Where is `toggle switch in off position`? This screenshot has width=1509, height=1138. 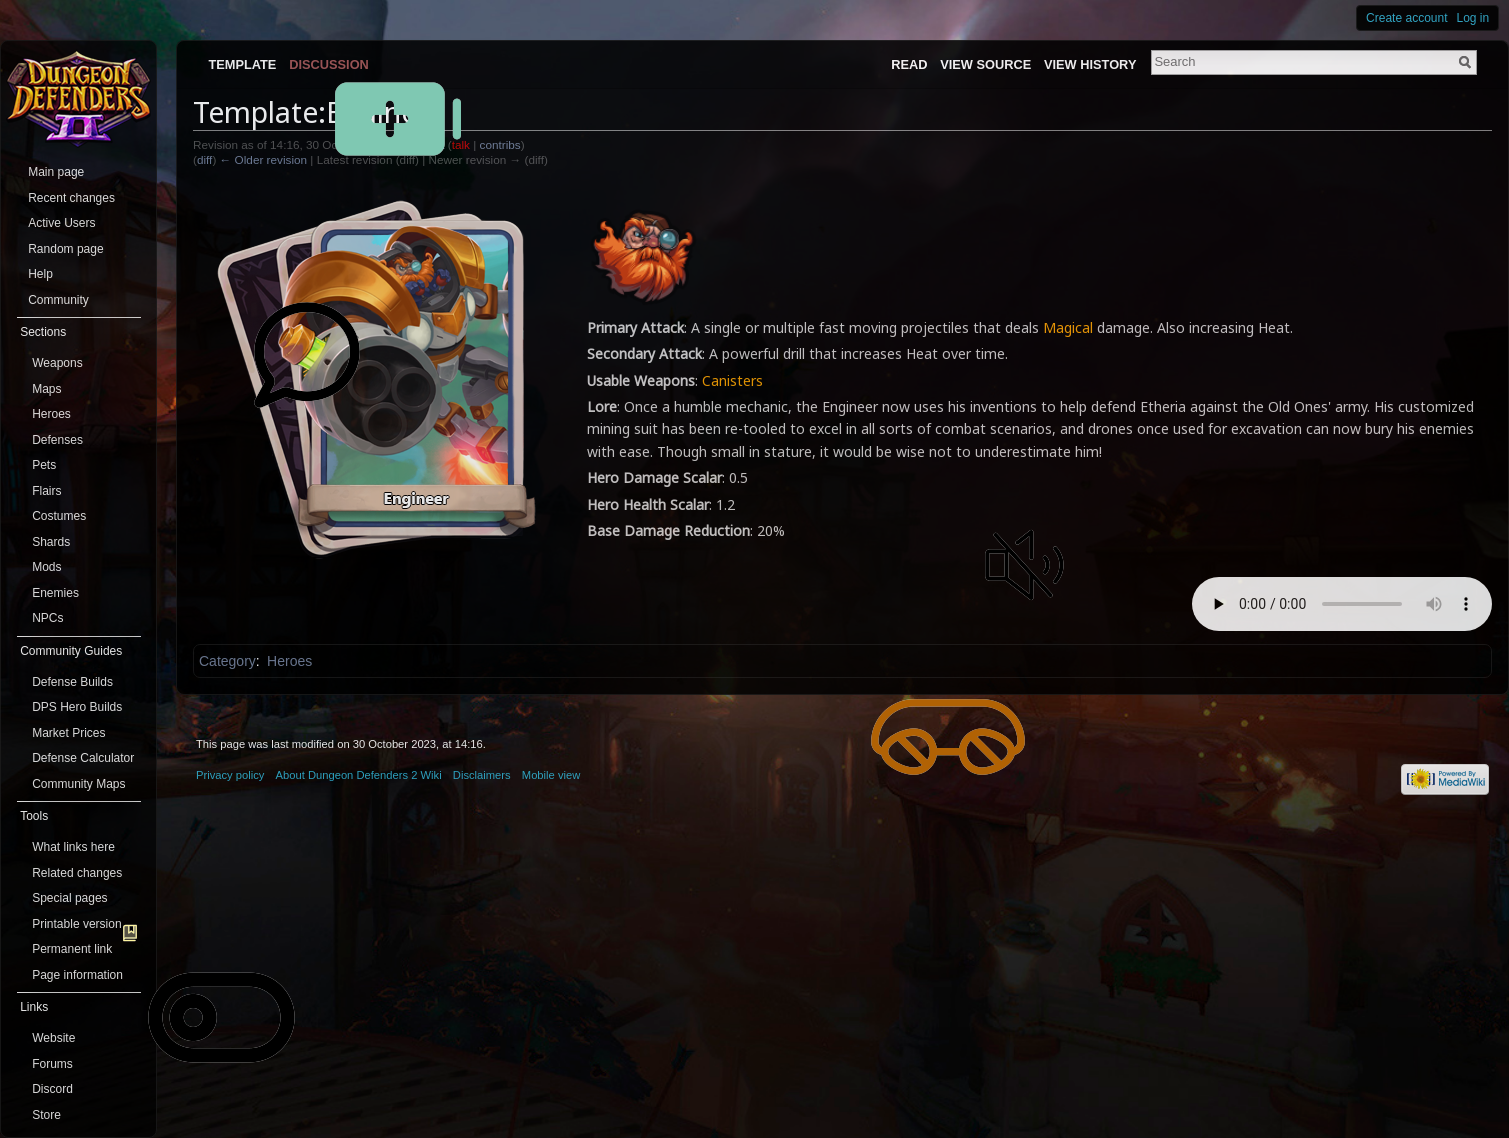 toggle switch in off position is located at coordinates (221, 1017).